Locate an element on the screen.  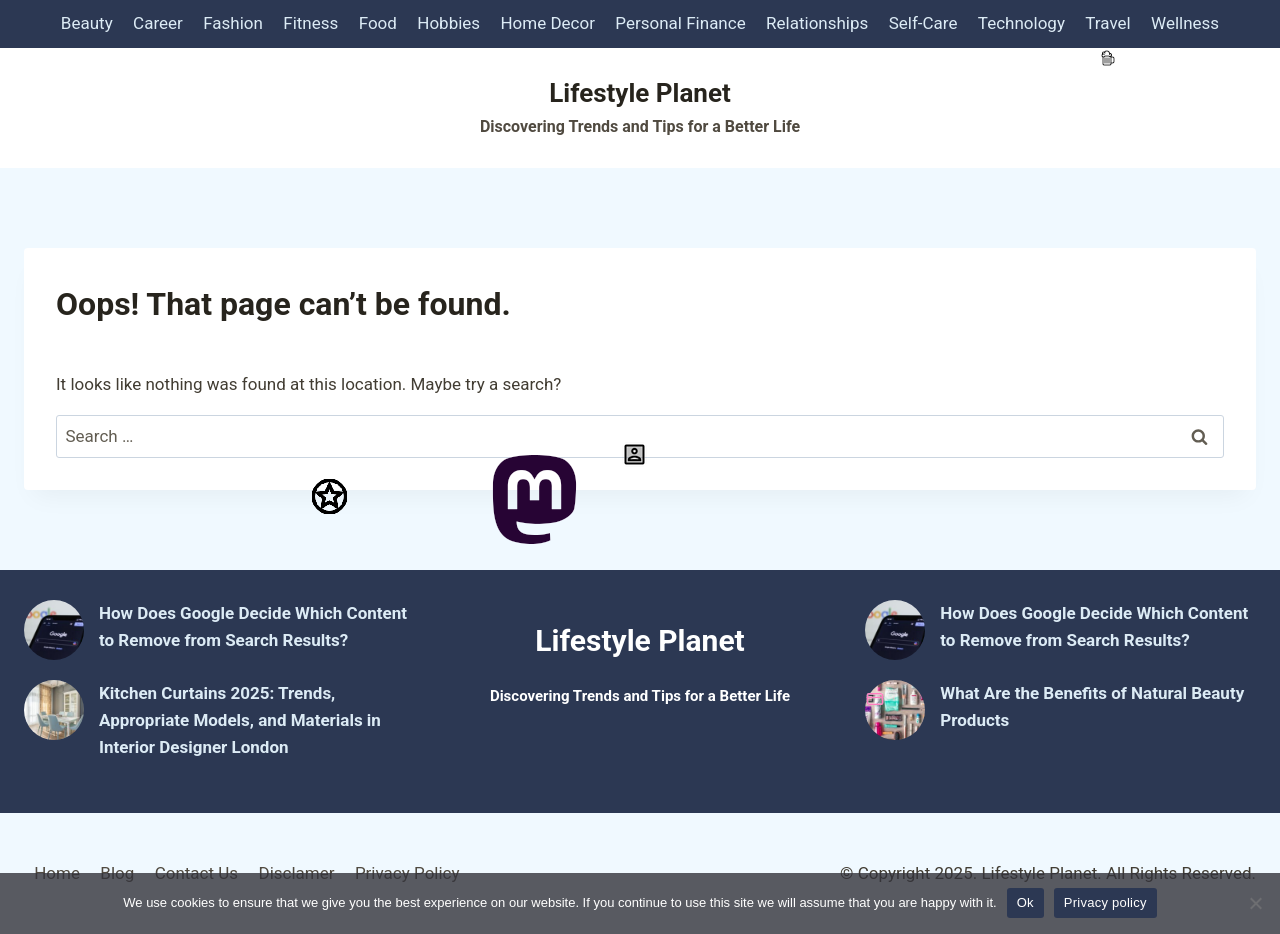
manage payment methods is located at coordinates (875, 699).